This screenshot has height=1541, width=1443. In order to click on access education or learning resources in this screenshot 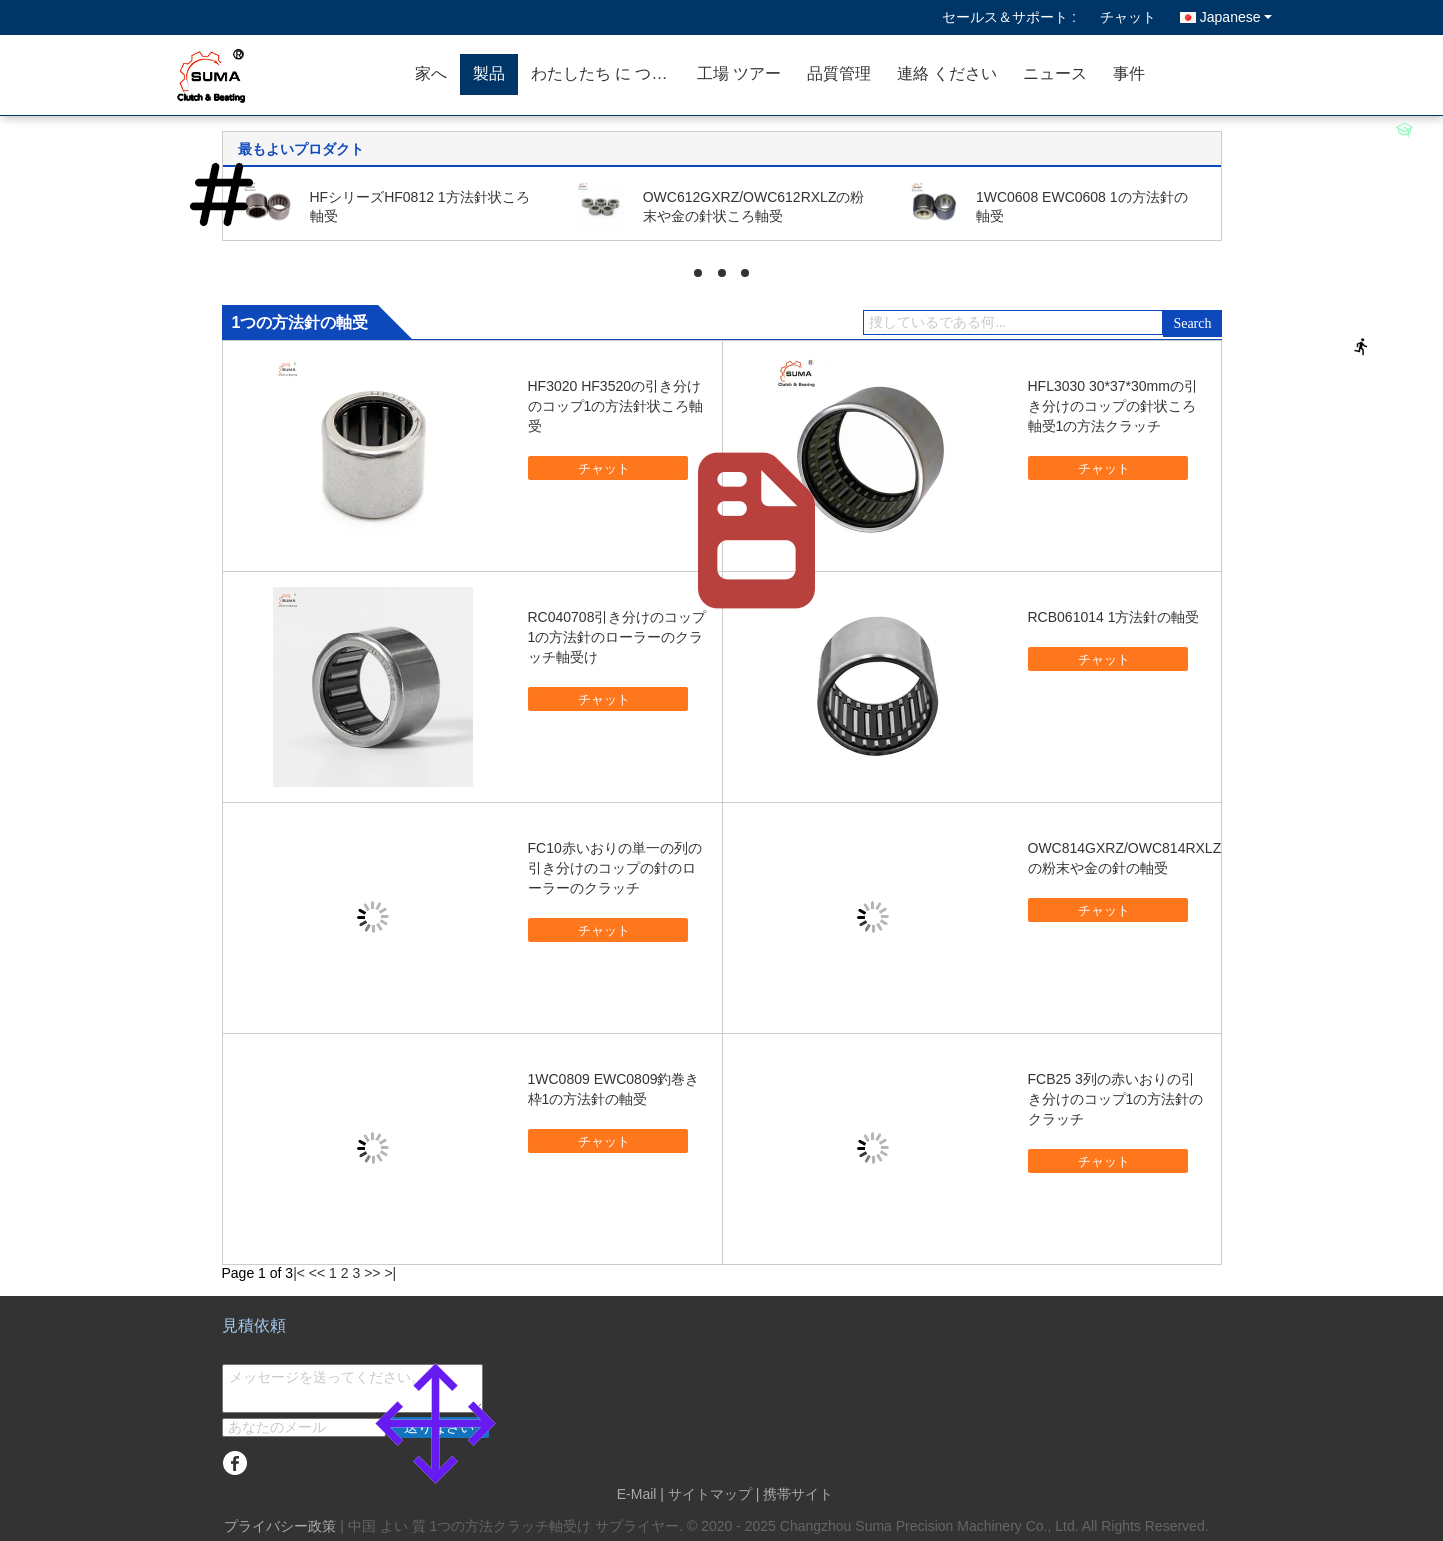, I will do `click(1404, 129)`.